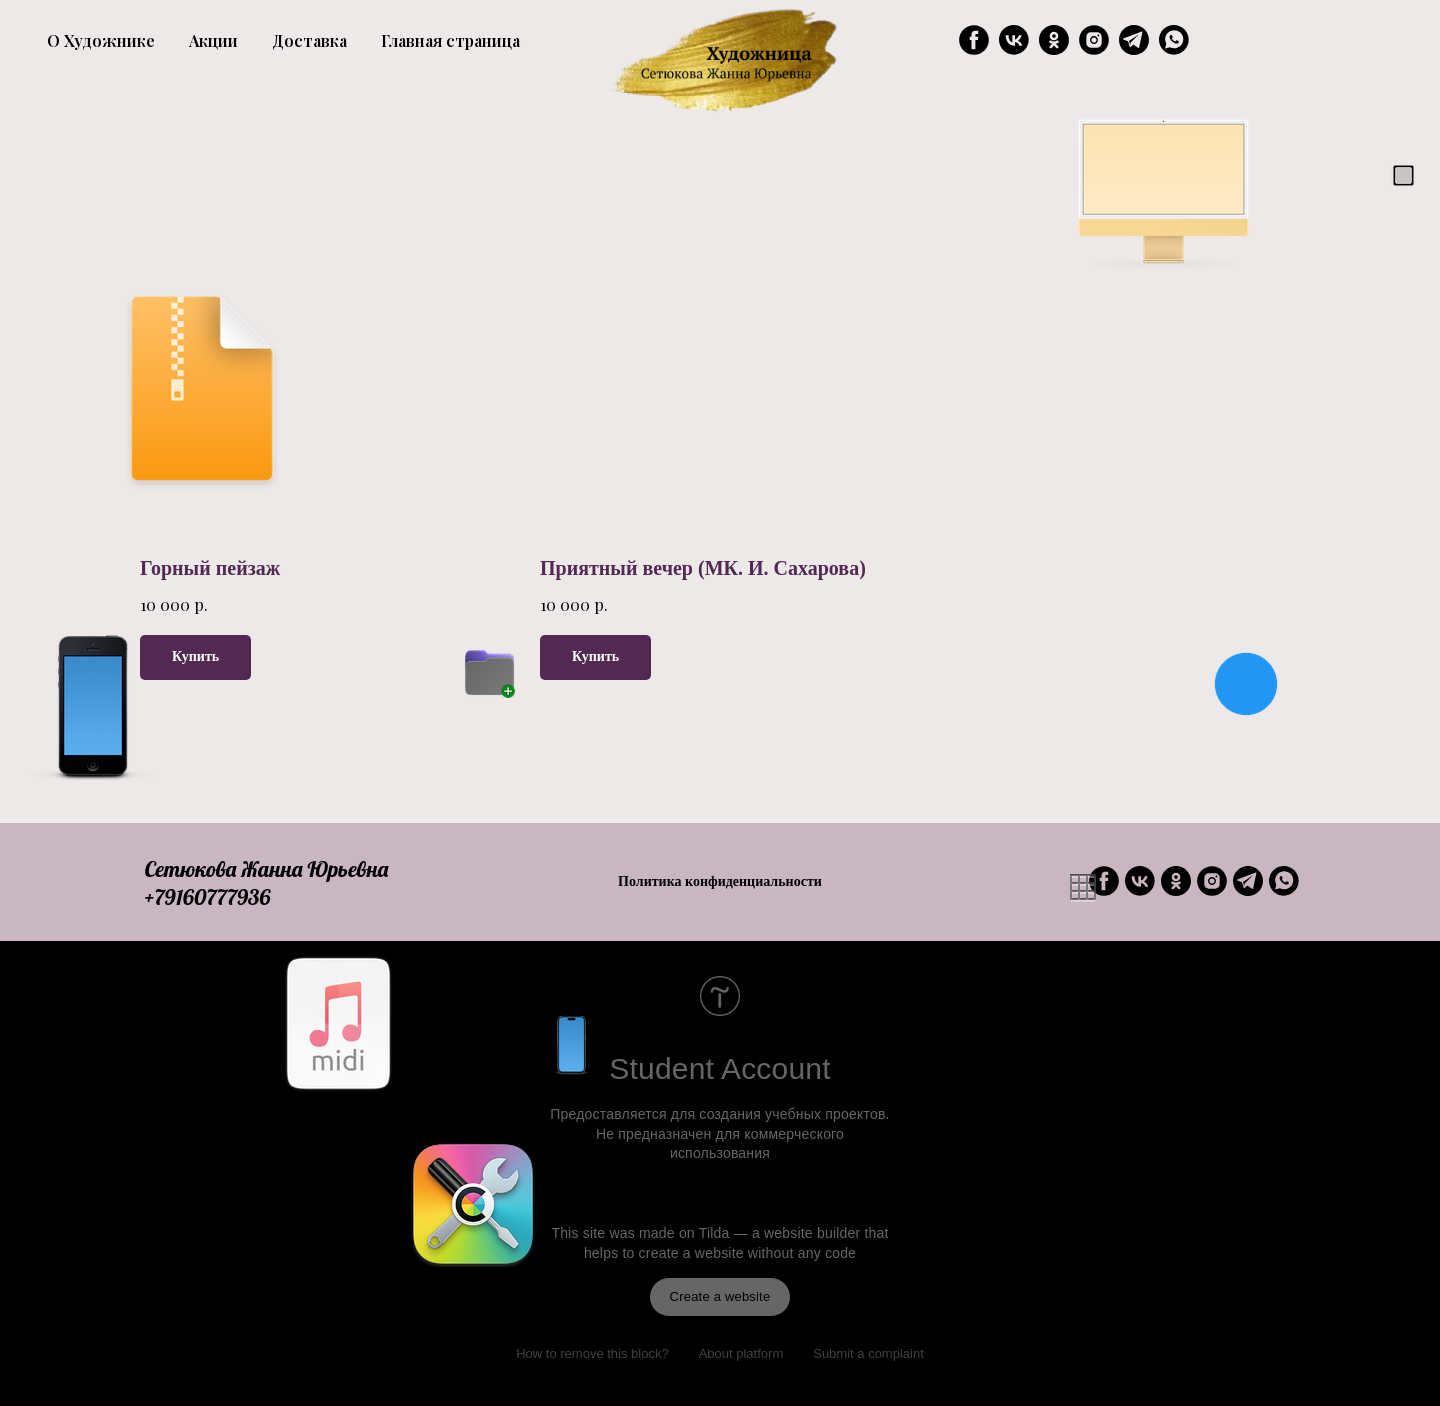 The image size is (1440, 1406). I want to click on represents a yellow iMac device in system preferences, so click(1163, 188).